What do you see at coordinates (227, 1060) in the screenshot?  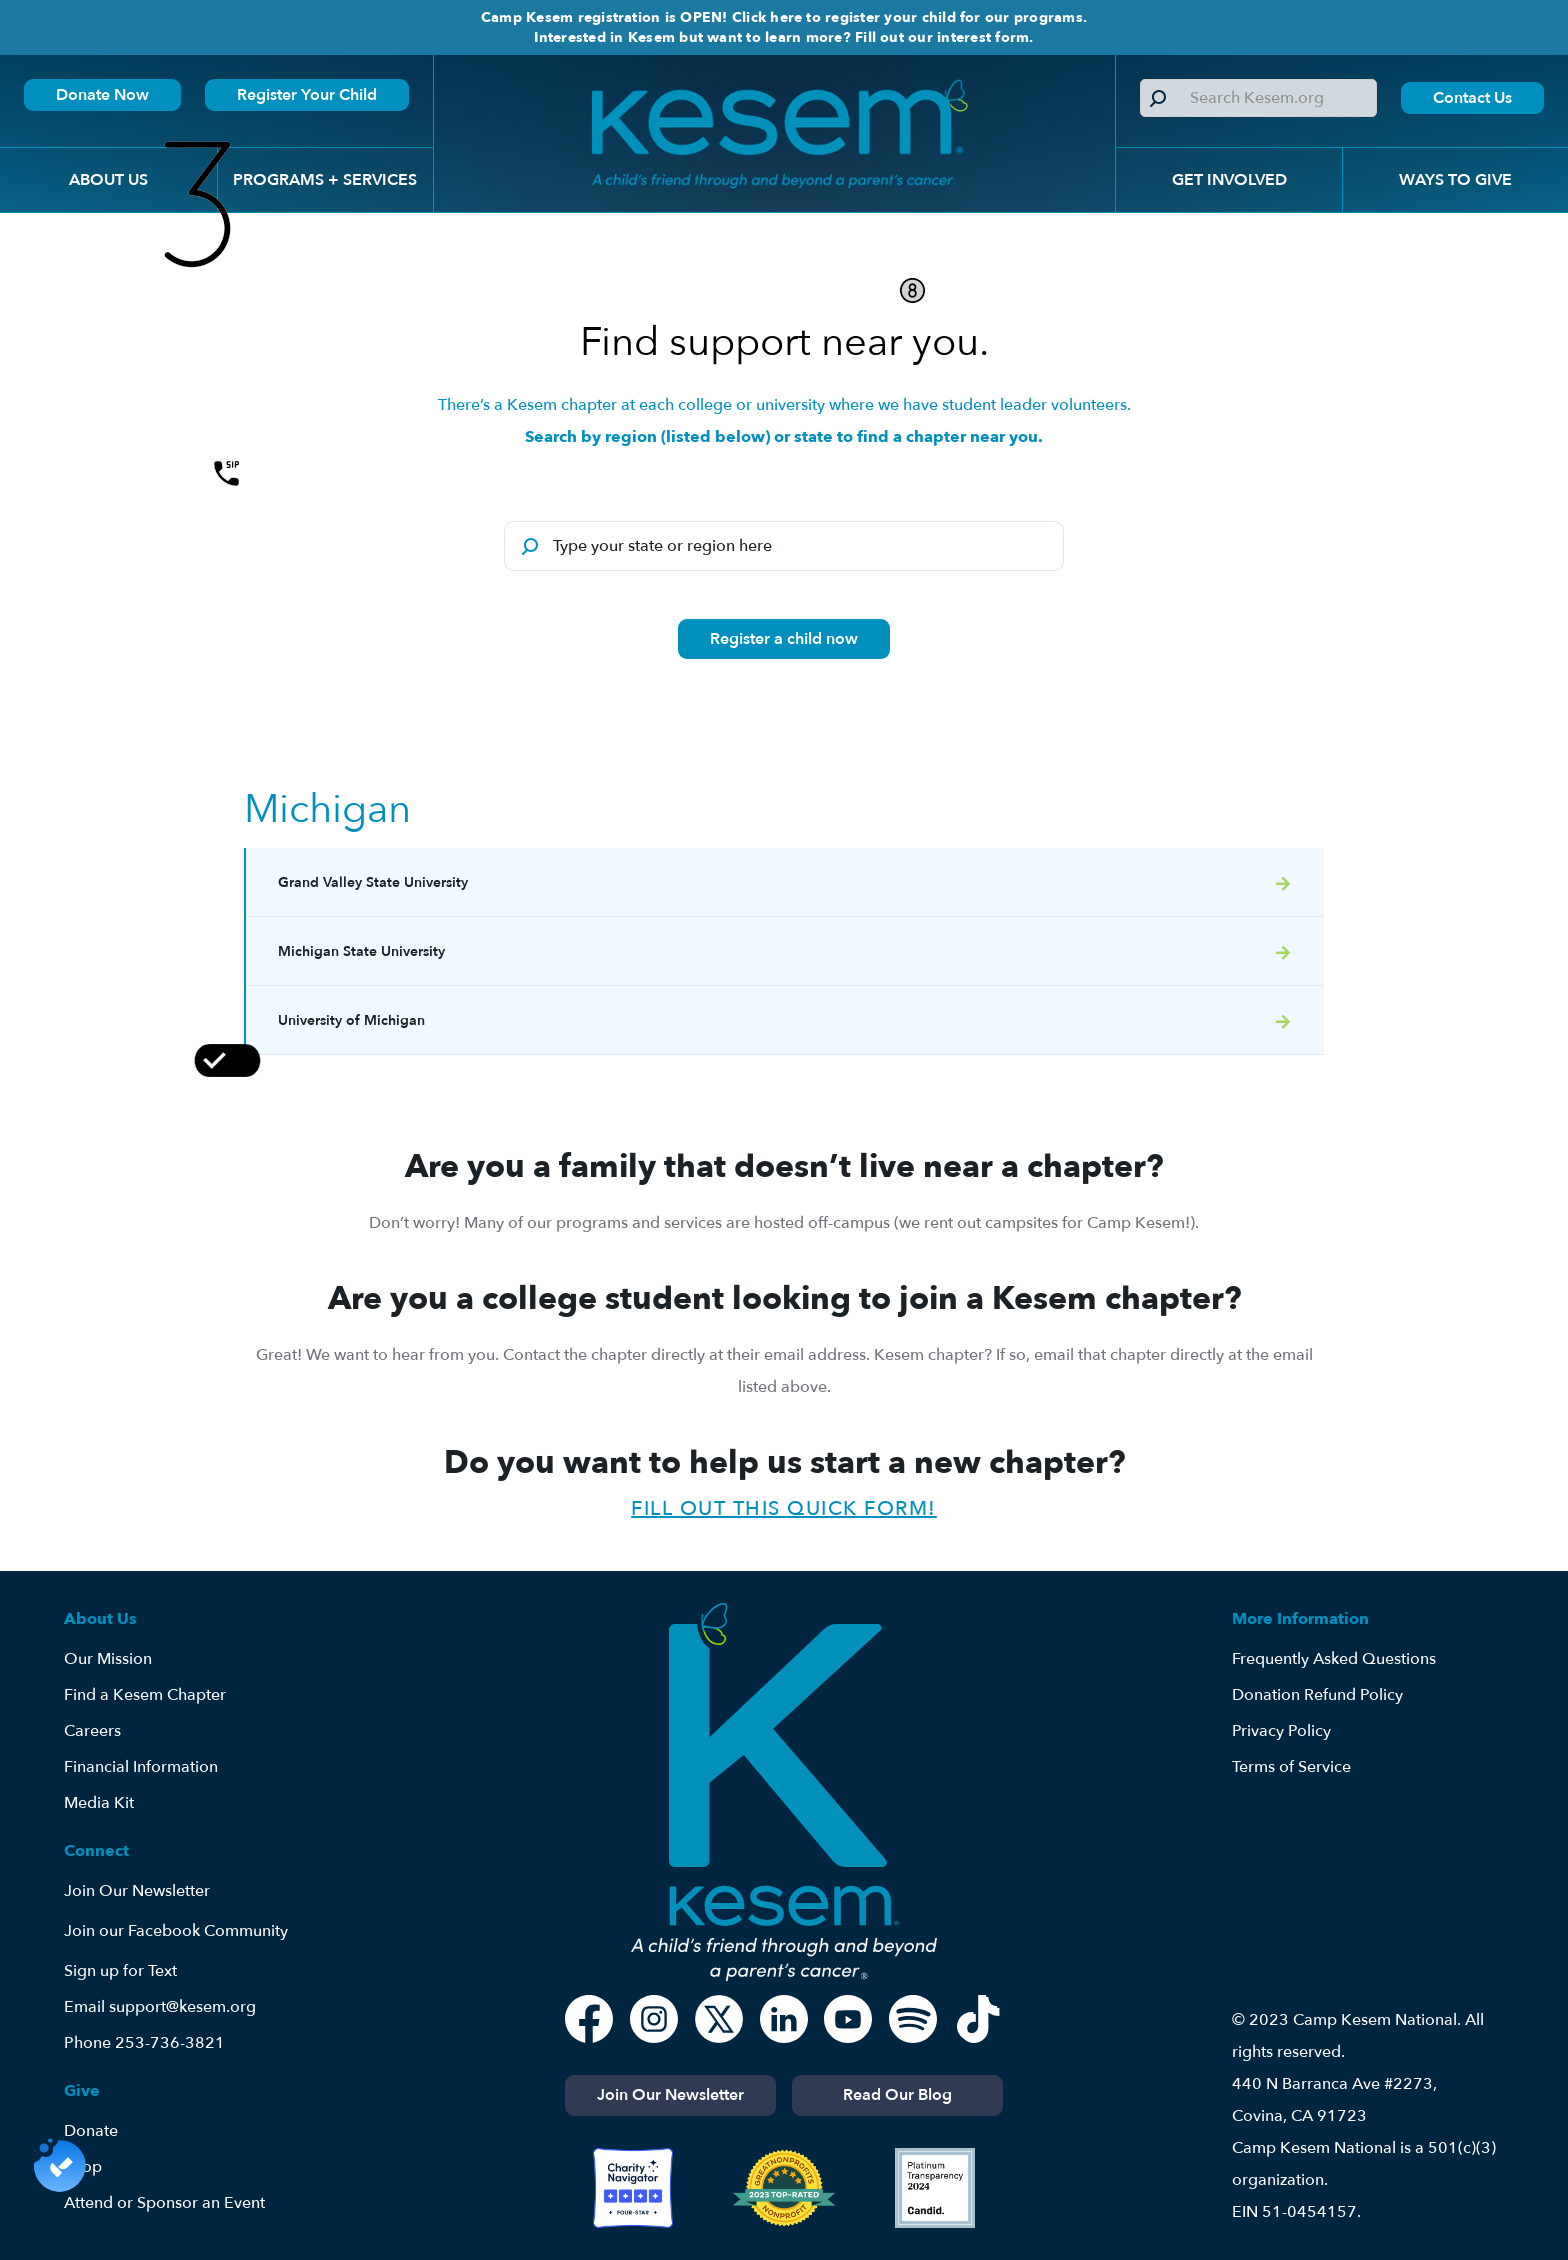 I see `toggle setting enabled or active` at bounding box center [227, 1060].